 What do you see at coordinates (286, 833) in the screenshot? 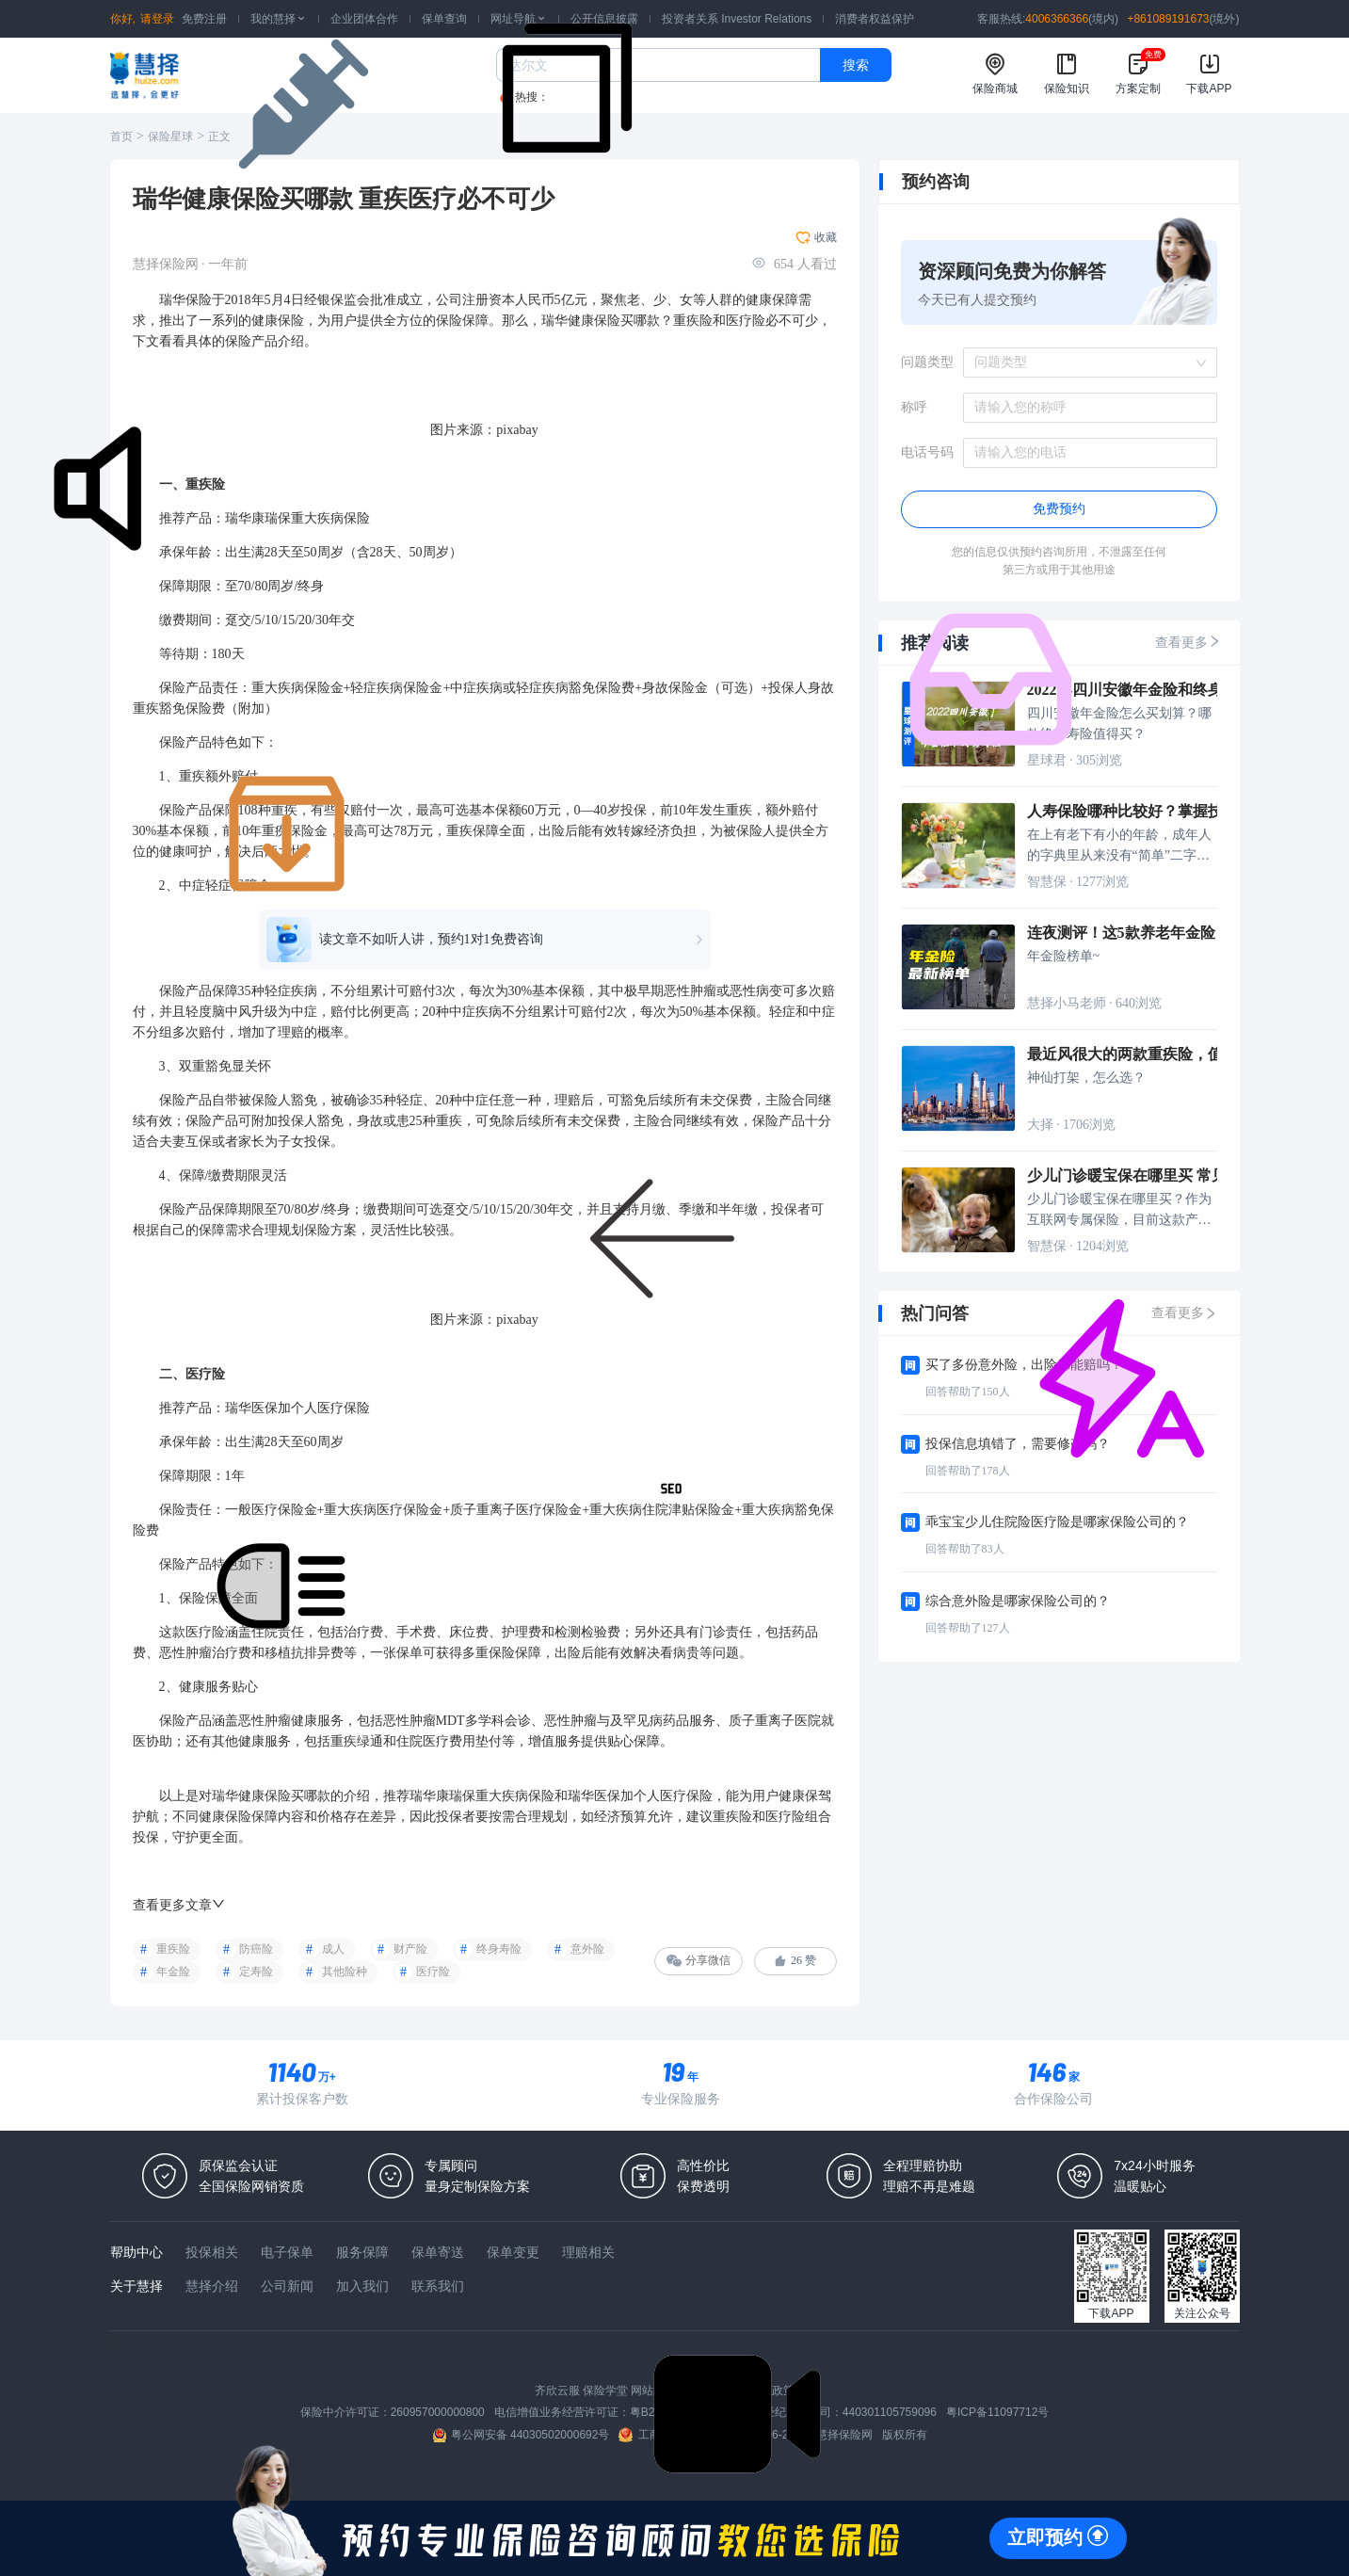
I see `download to storage or archive` at bounding box center [286, 833].